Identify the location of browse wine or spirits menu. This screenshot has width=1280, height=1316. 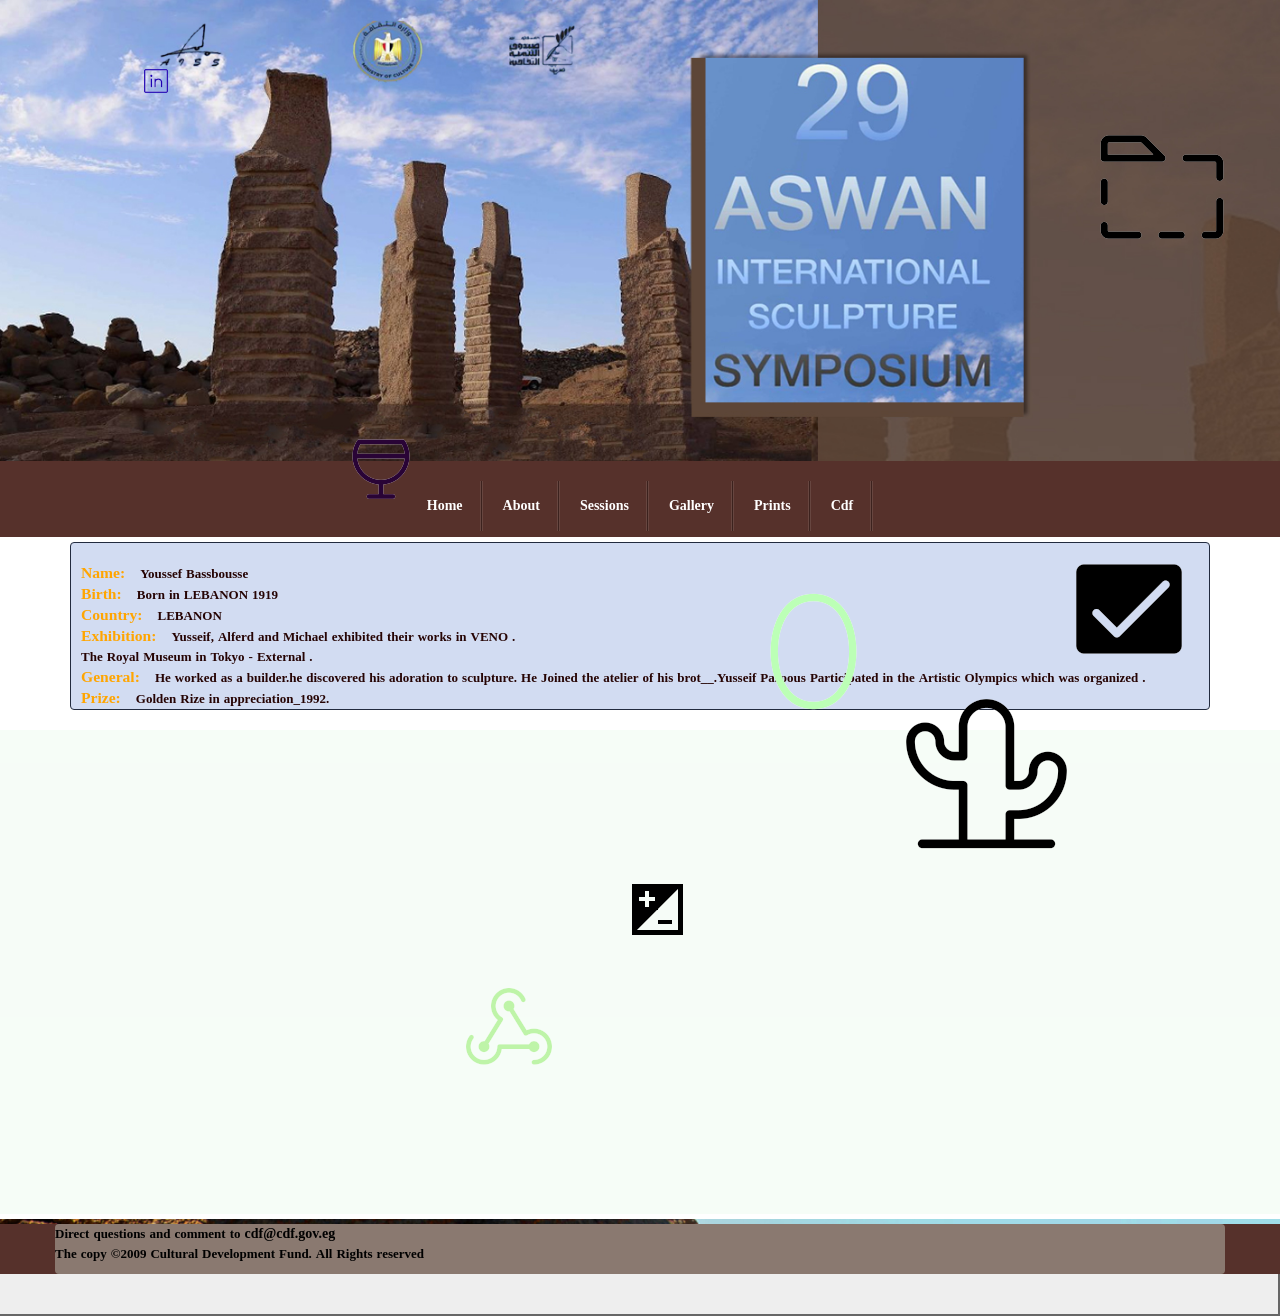
(381, 468).